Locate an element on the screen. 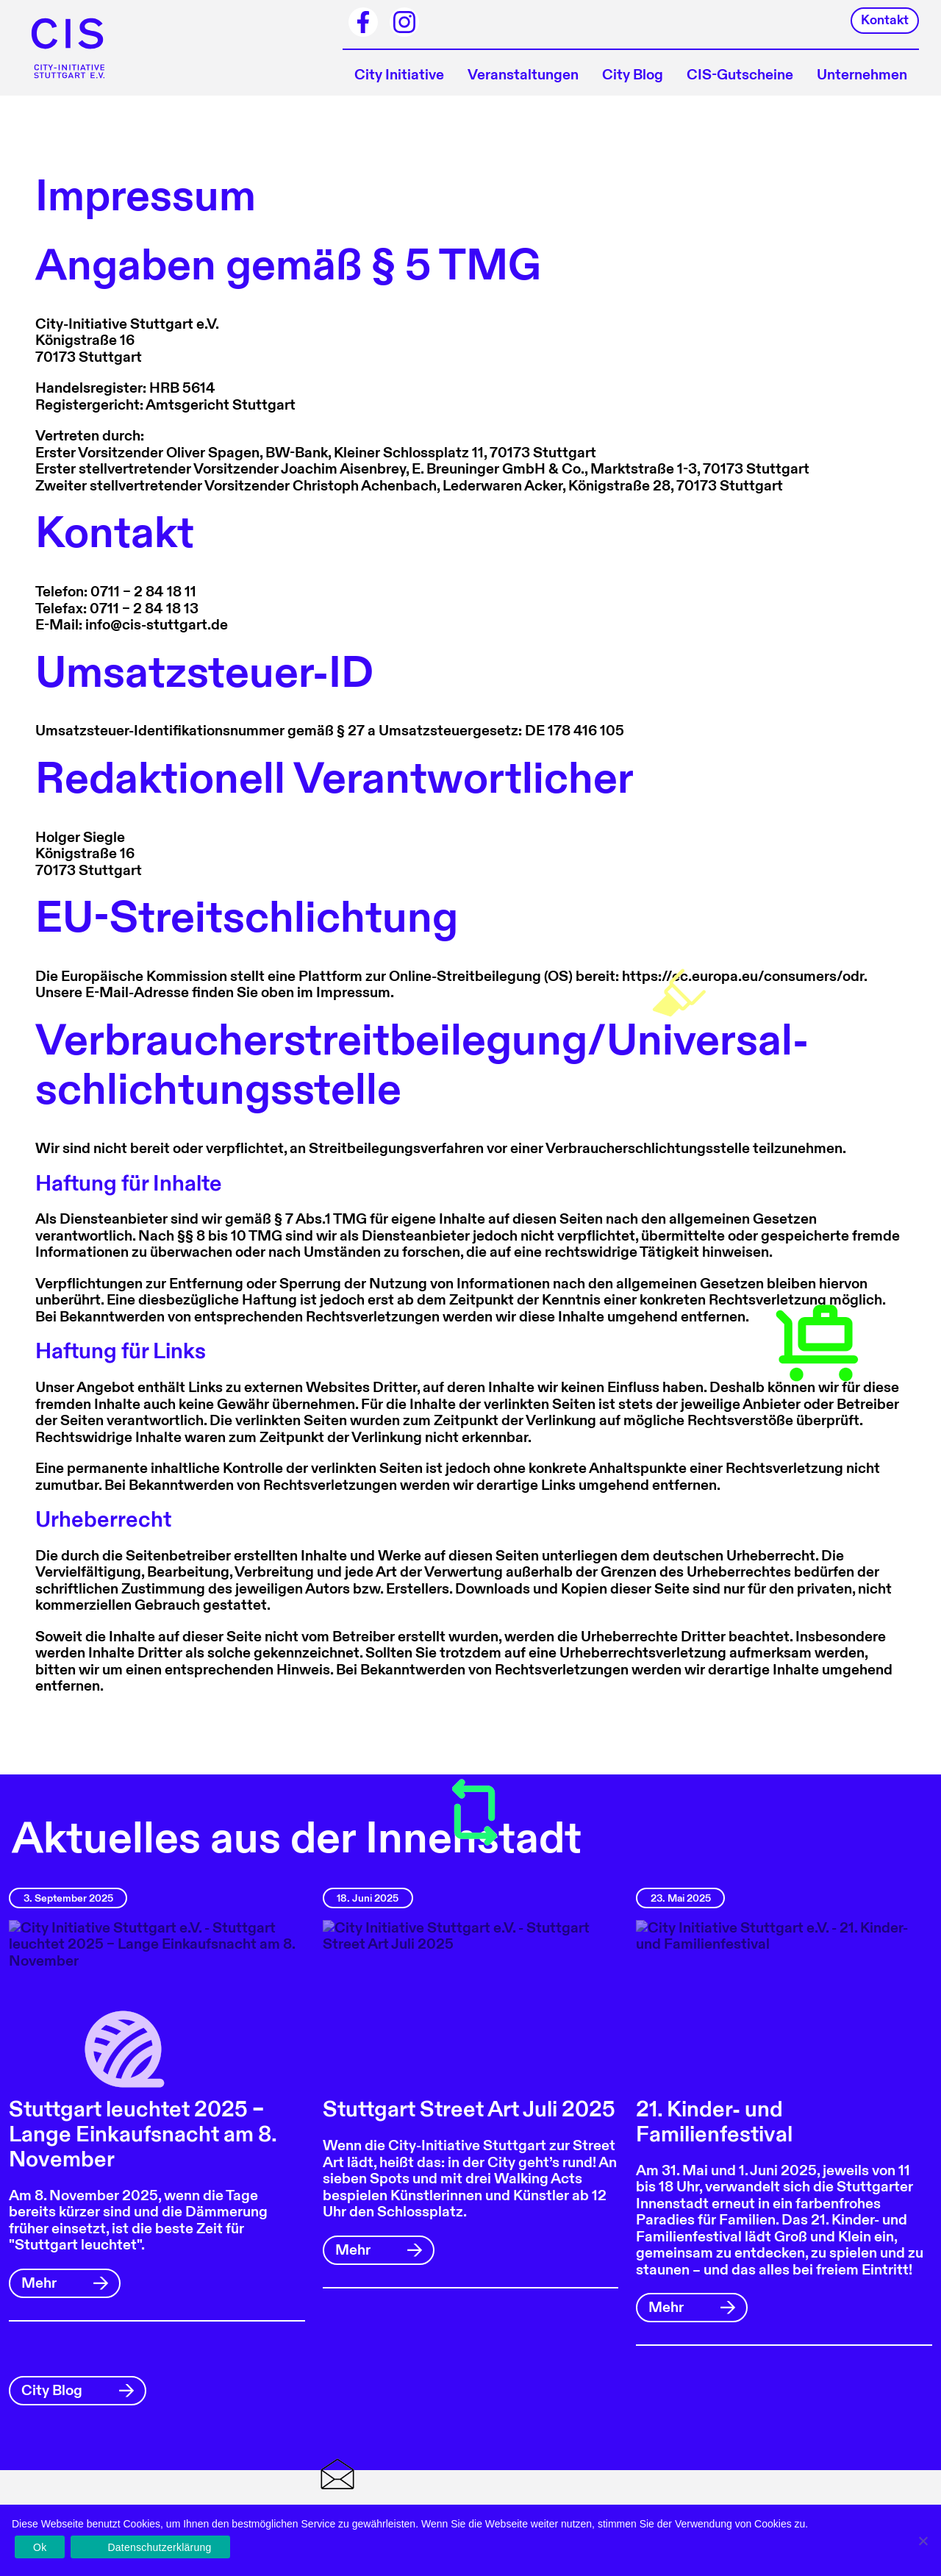 The height and width of the screenshot is (2576, 941). access knitting or crochet patterns is located at coordinates (123, 2049).